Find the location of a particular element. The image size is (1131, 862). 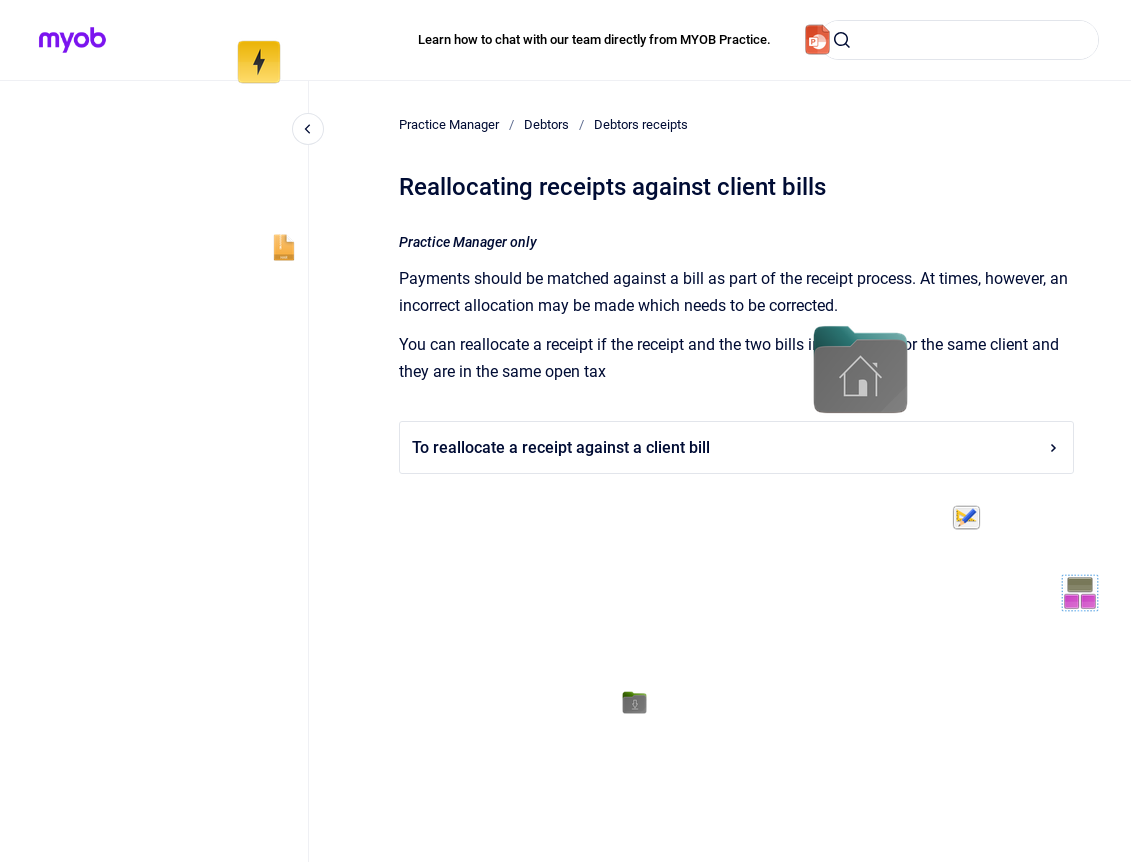

open downloads folder is located at coordinates (634, 702).